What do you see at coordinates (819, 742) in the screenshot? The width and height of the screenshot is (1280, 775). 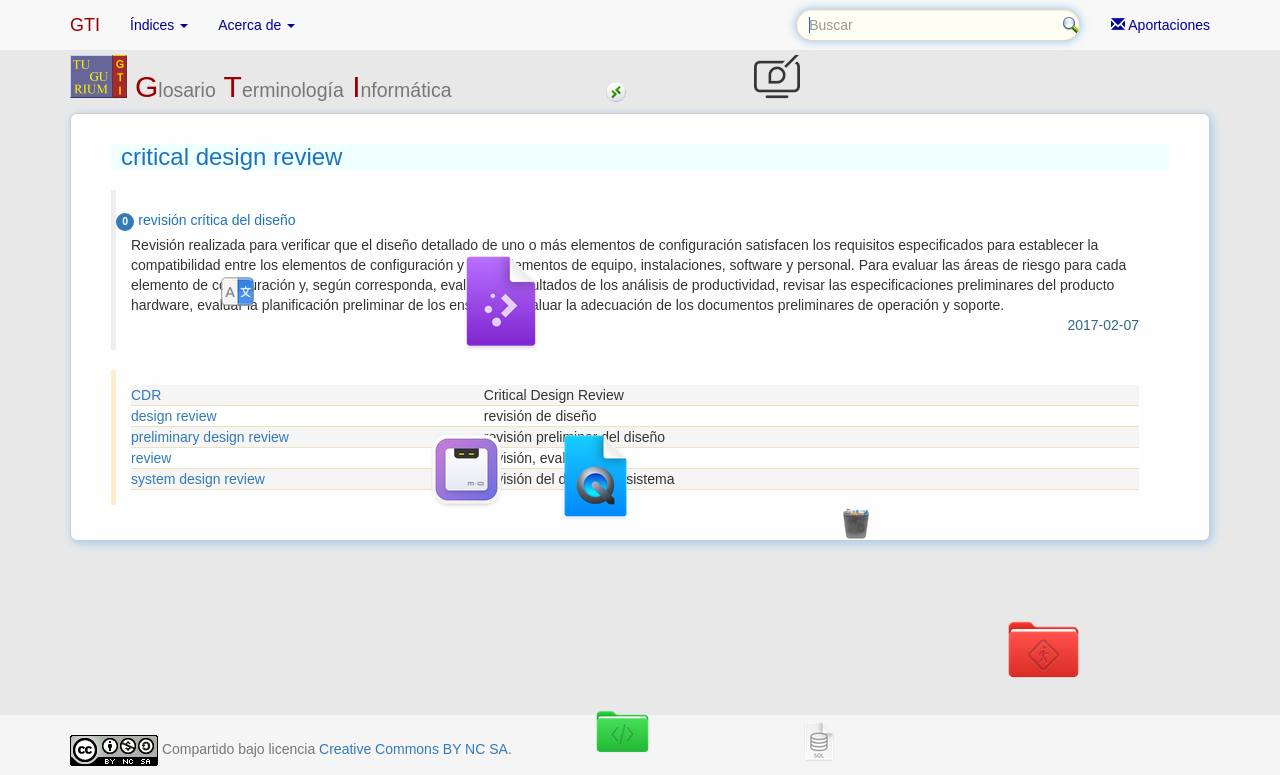 I see `an SQL database file` at bounding box center [819, 742].